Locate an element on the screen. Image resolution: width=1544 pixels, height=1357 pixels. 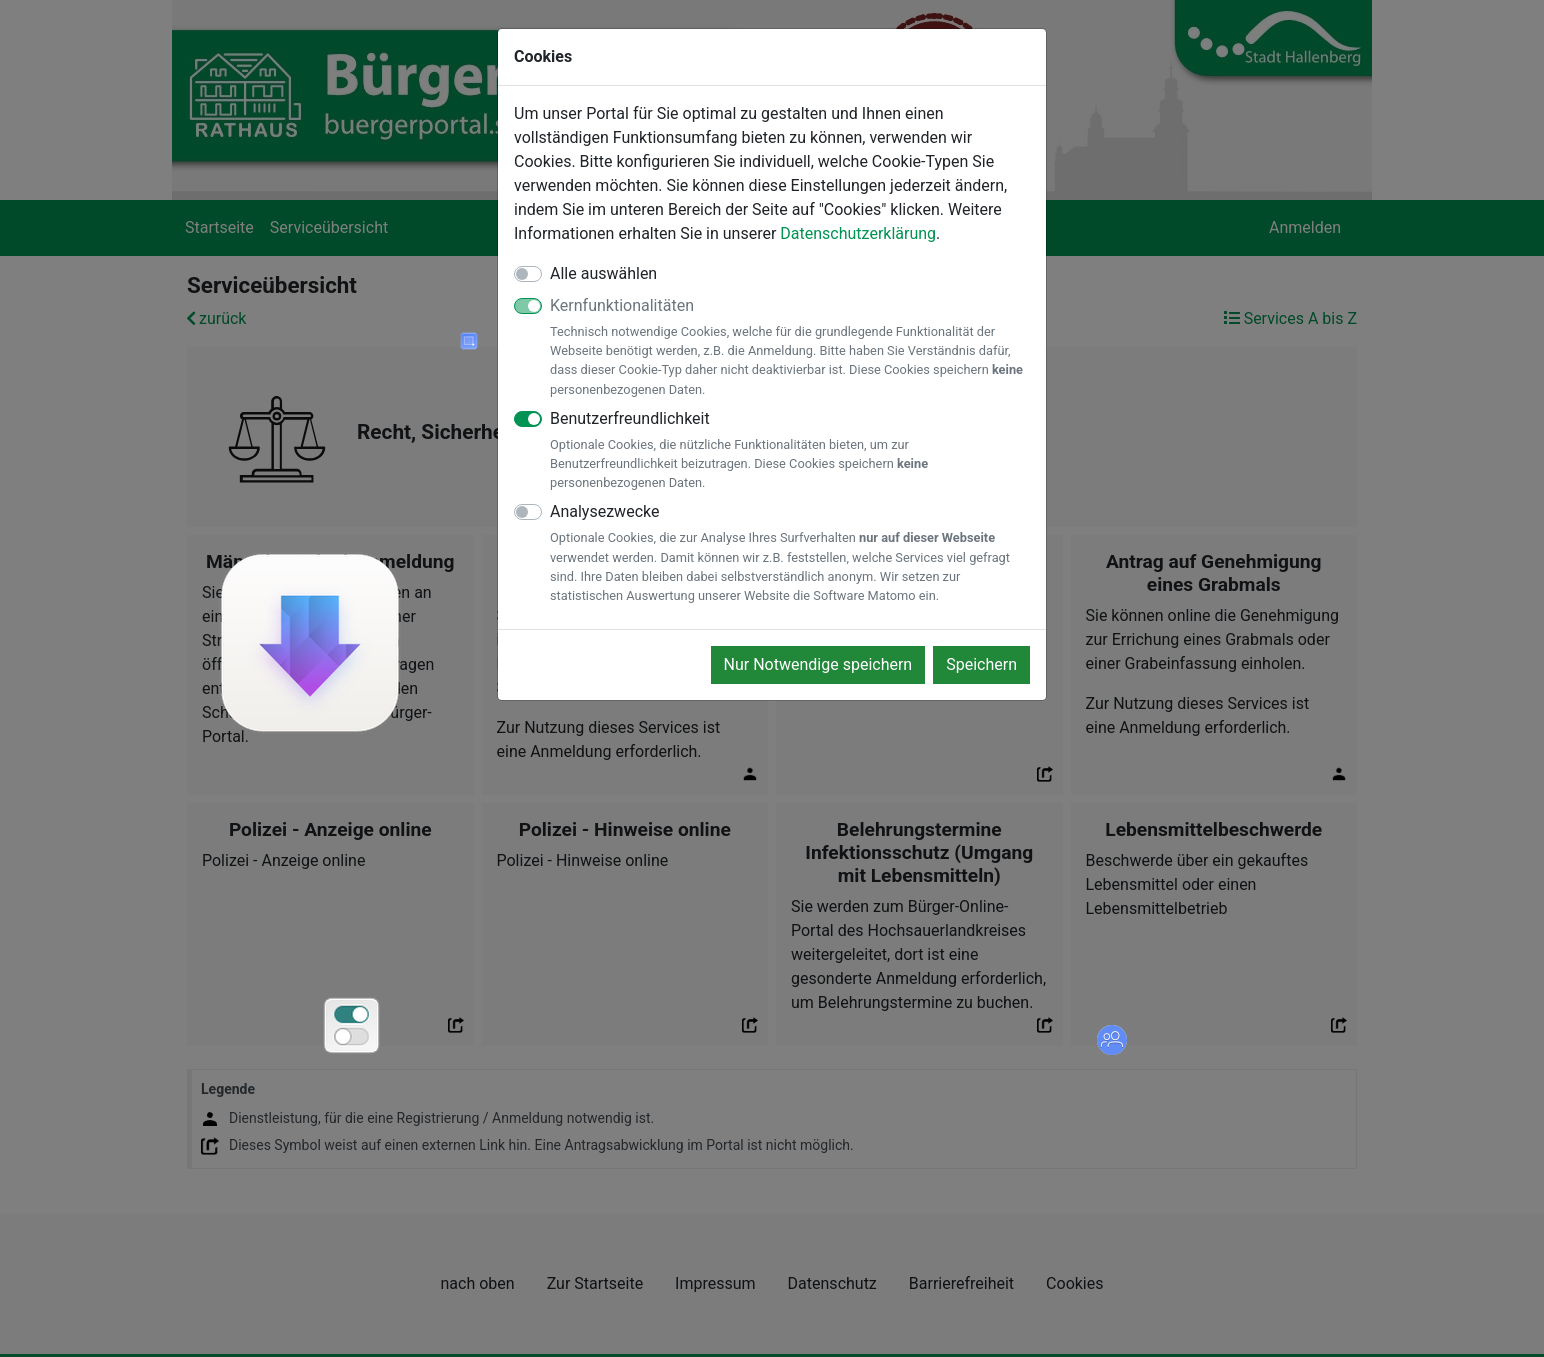
open unity tweak tool settings is located at coordinates (351, 1025).